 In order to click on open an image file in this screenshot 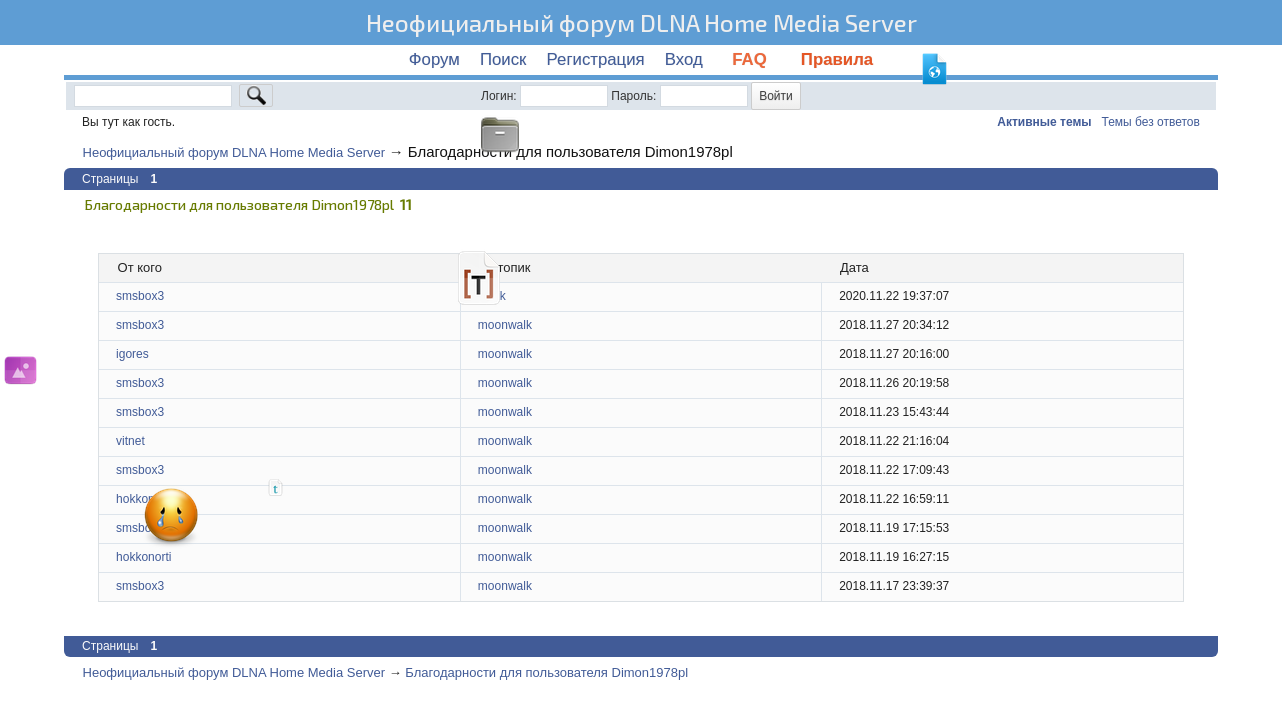, I will do `click(20, 369)`.